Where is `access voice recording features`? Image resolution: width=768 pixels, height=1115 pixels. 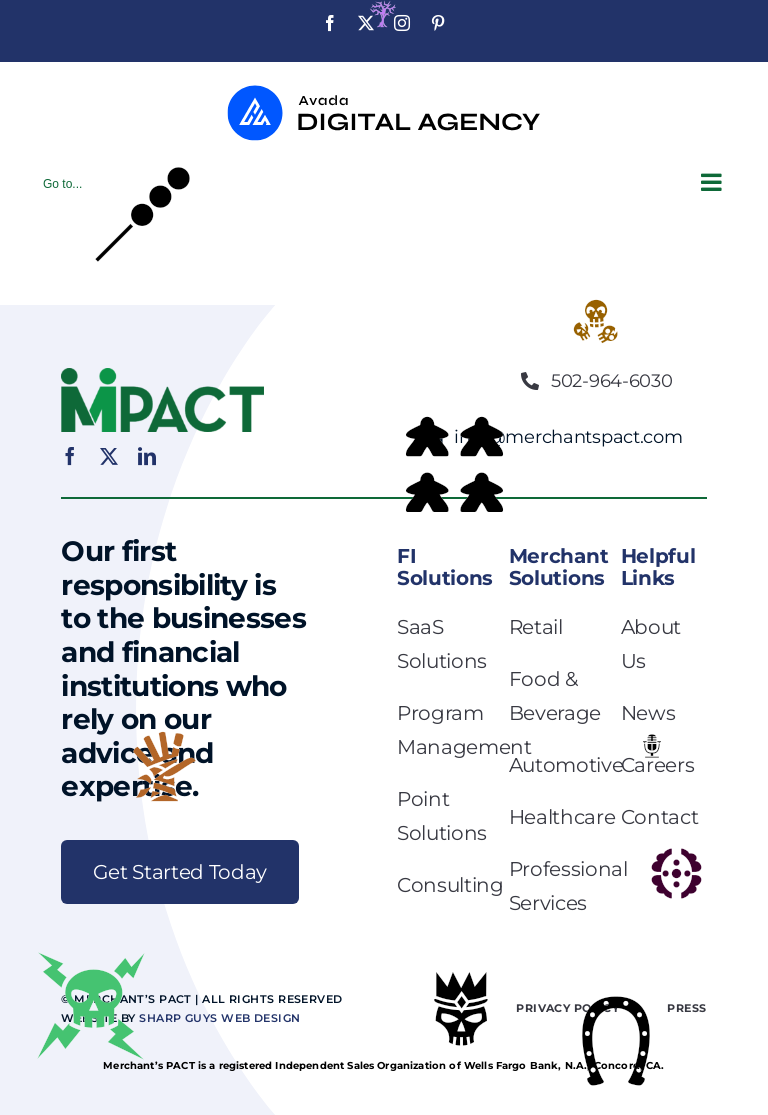 access voice recording features is located at coordinates (652, 746).